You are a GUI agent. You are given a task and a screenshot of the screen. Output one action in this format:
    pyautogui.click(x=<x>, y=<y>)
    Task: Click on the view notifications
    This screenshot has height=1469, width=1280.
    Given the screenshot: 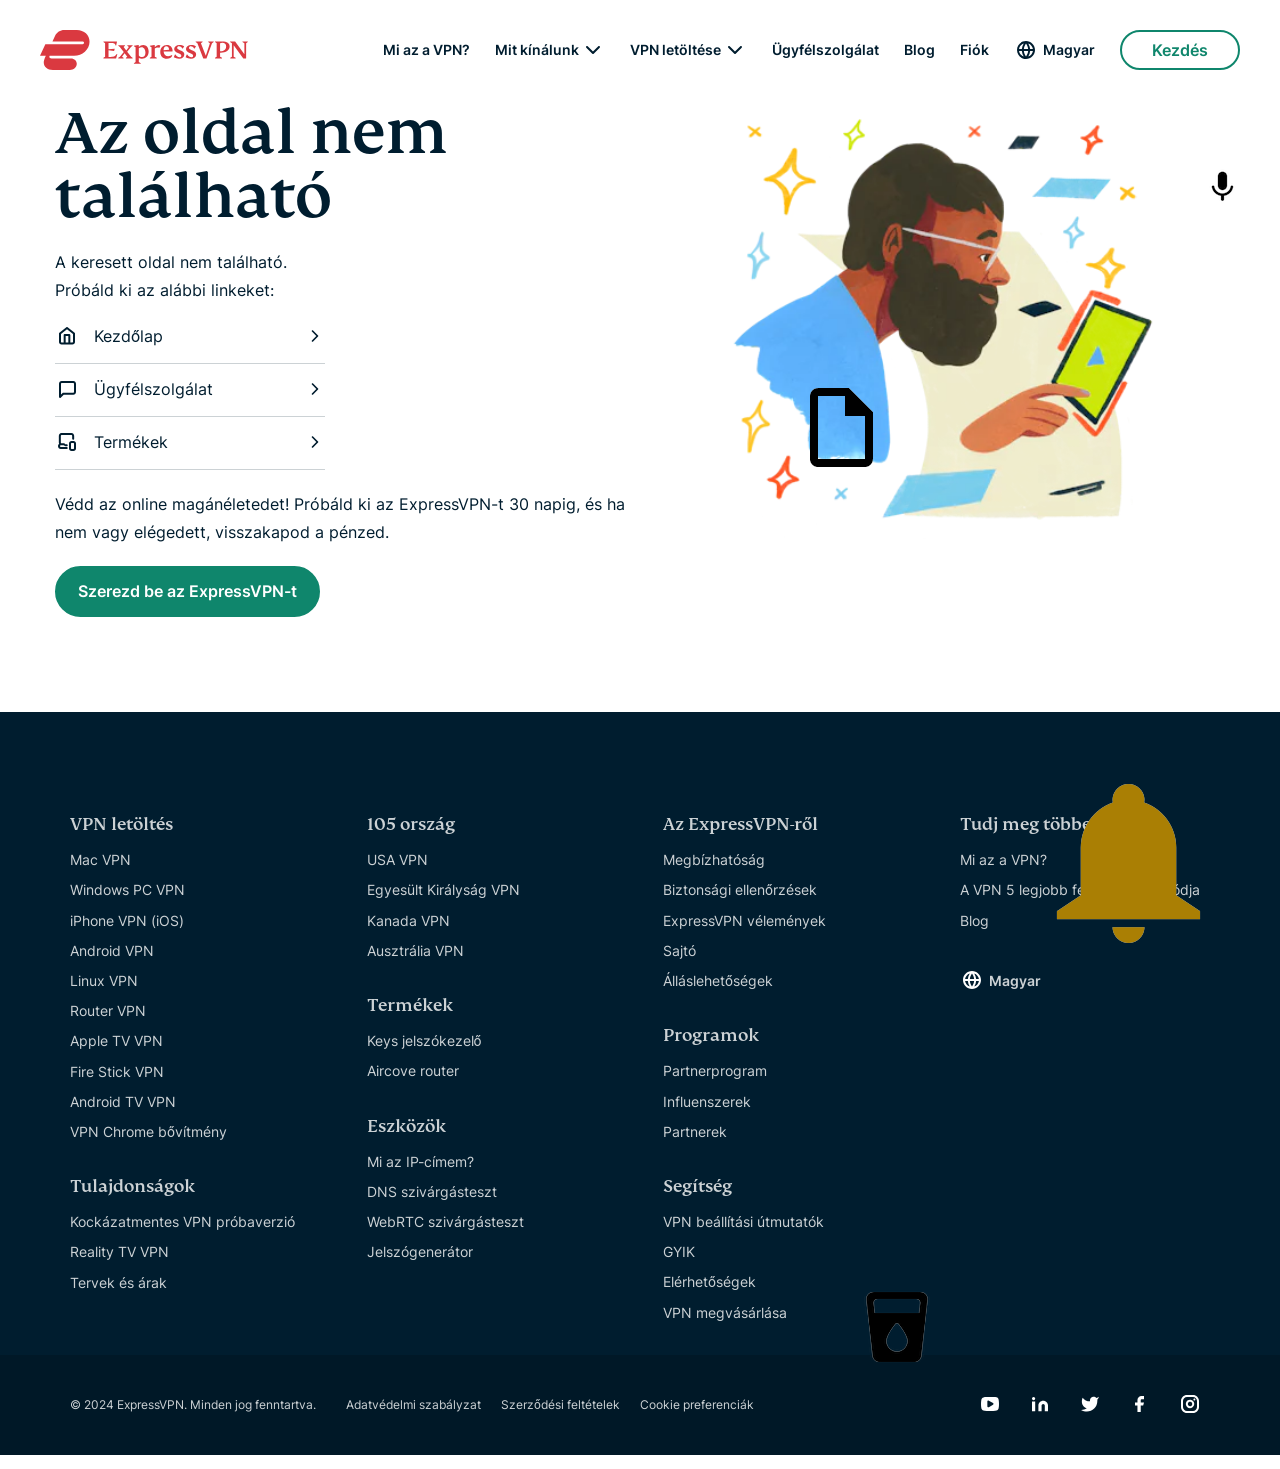 What is the action you would take?
    pyautogui.click(x=1128, y=863)
    